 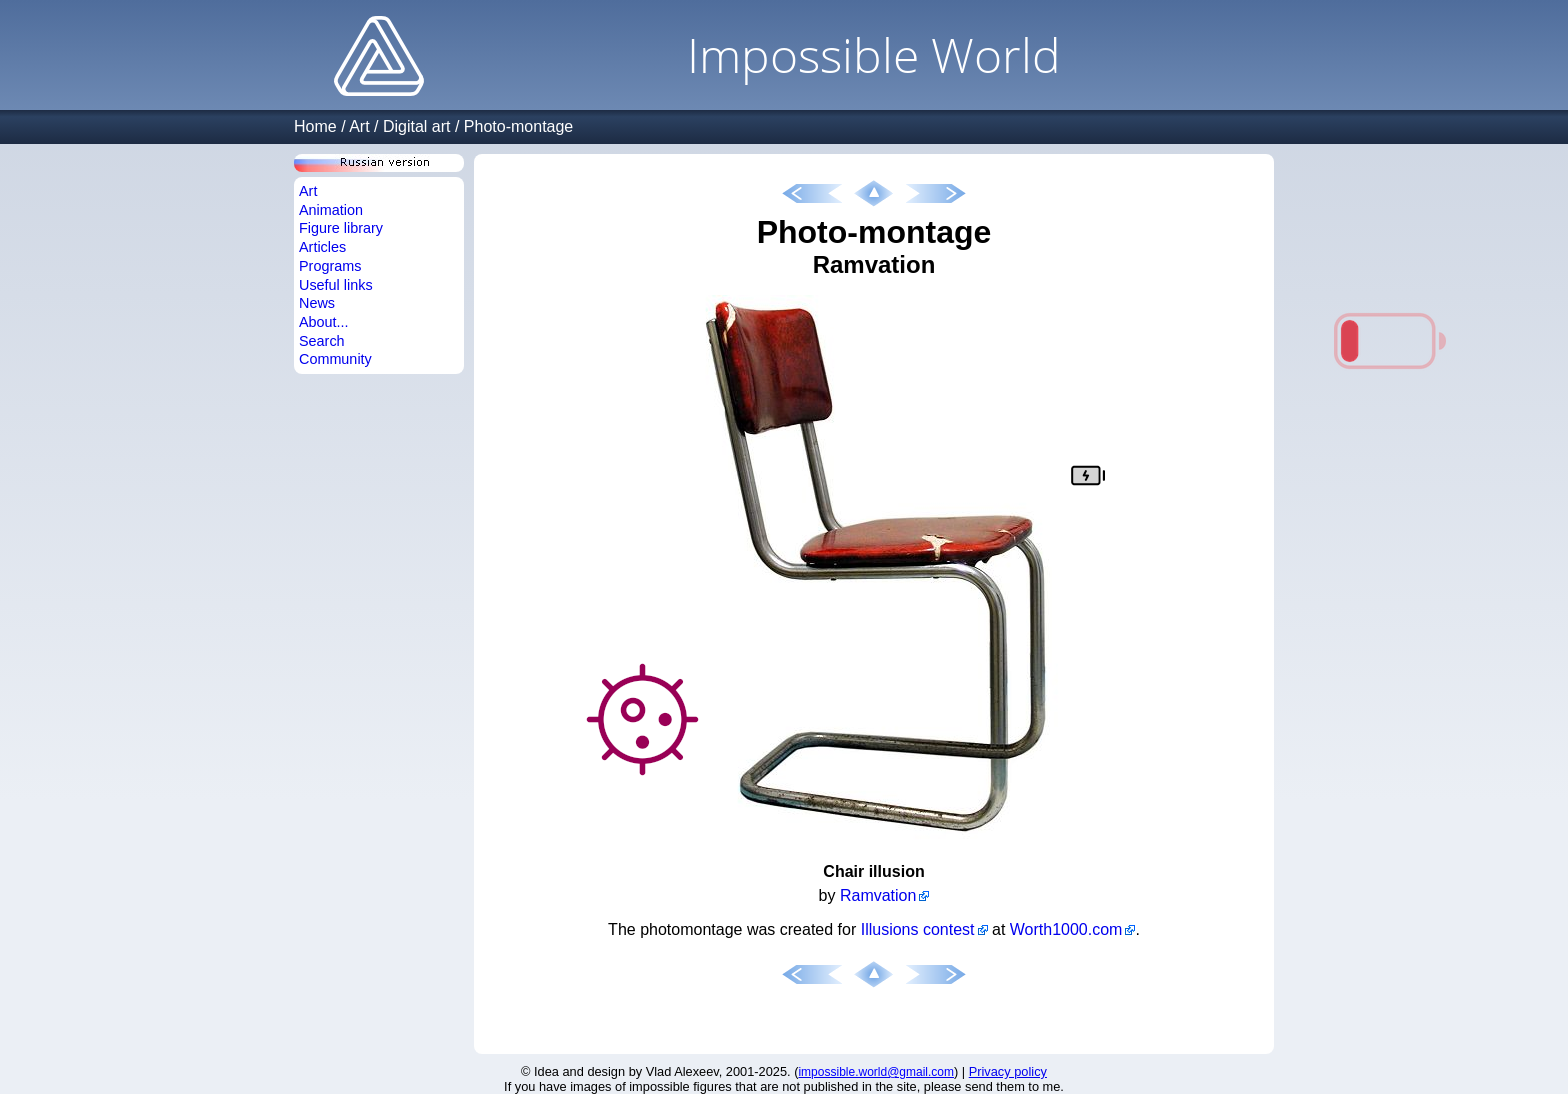 What do you see at coordinates (1390, 341) in the screenshot?
I see `indicates critically low battery at 10%` at bounding box center [1390, 341].